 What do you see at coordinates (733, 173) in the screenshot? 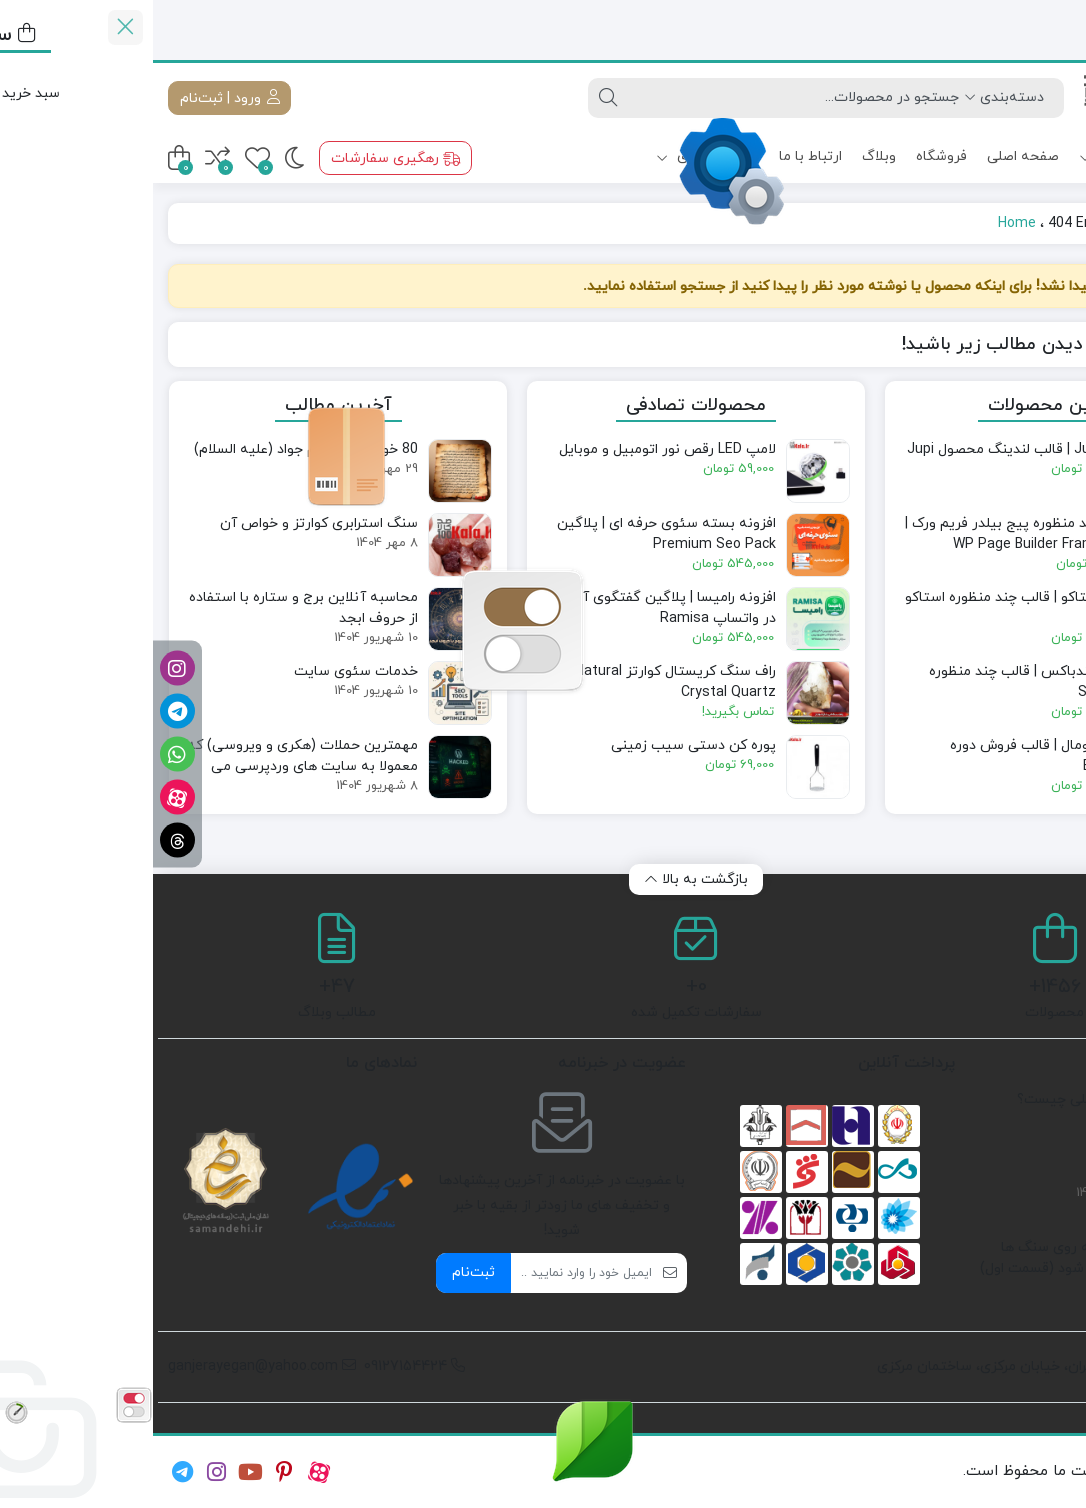
I see `open system settings` at bounding box center [733, 173].